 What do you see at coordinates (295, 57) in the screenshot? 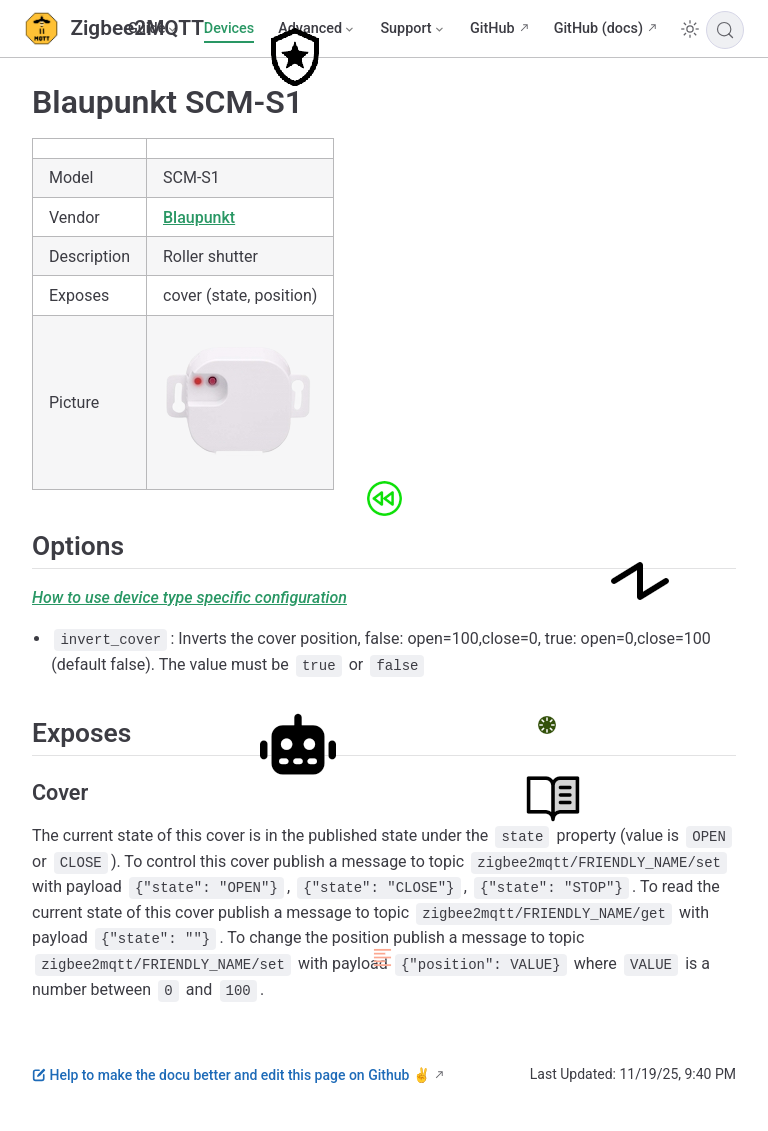
I see `contact local police or emergency services` at bounding box center [295, 57].